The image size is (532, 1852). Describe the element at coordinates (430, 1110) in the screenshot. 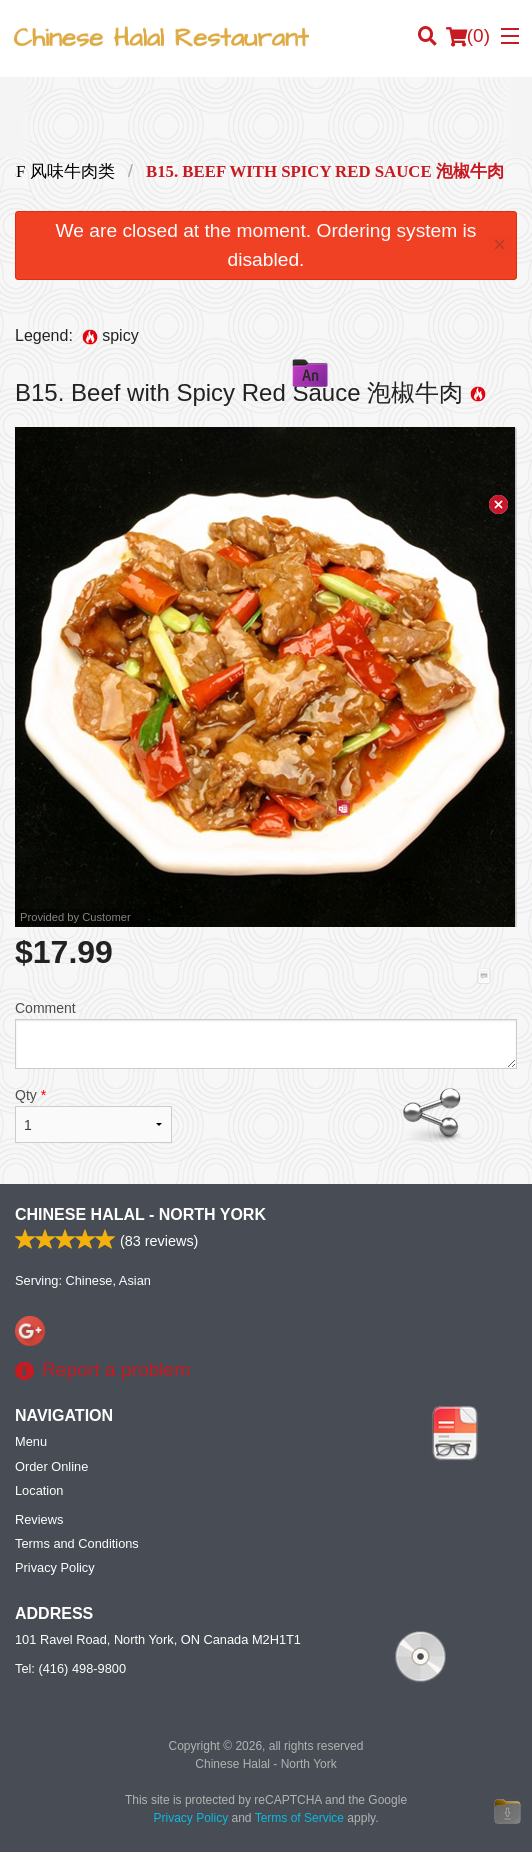

I see `access sharing and network preferences` at that location.